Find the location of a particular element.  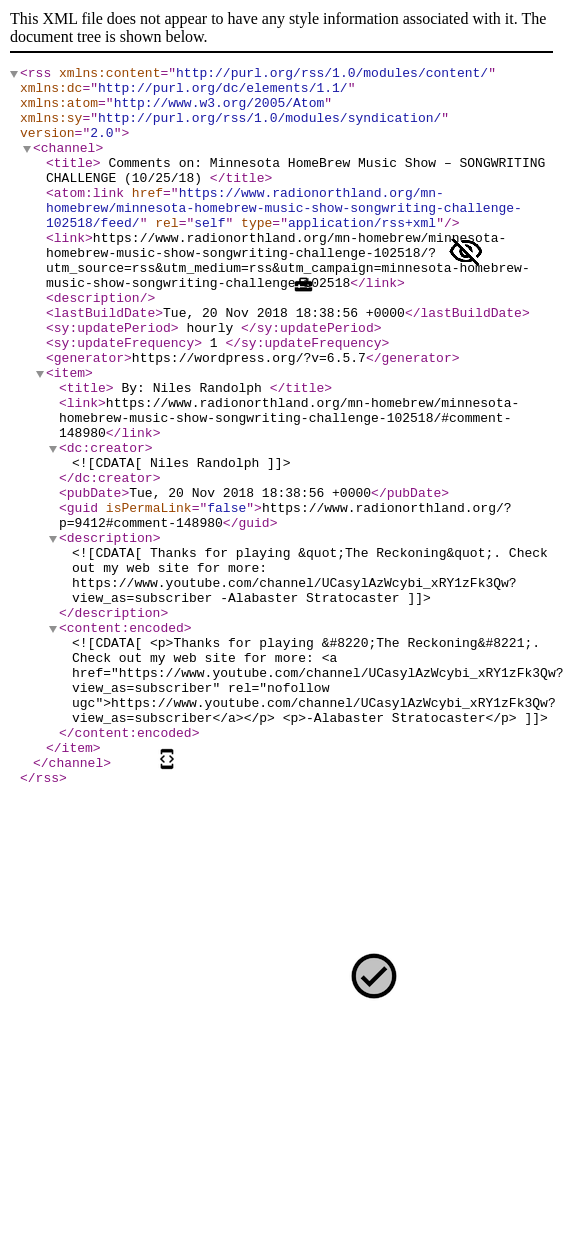

access developer mode settings is located at coordinates (167, 759).